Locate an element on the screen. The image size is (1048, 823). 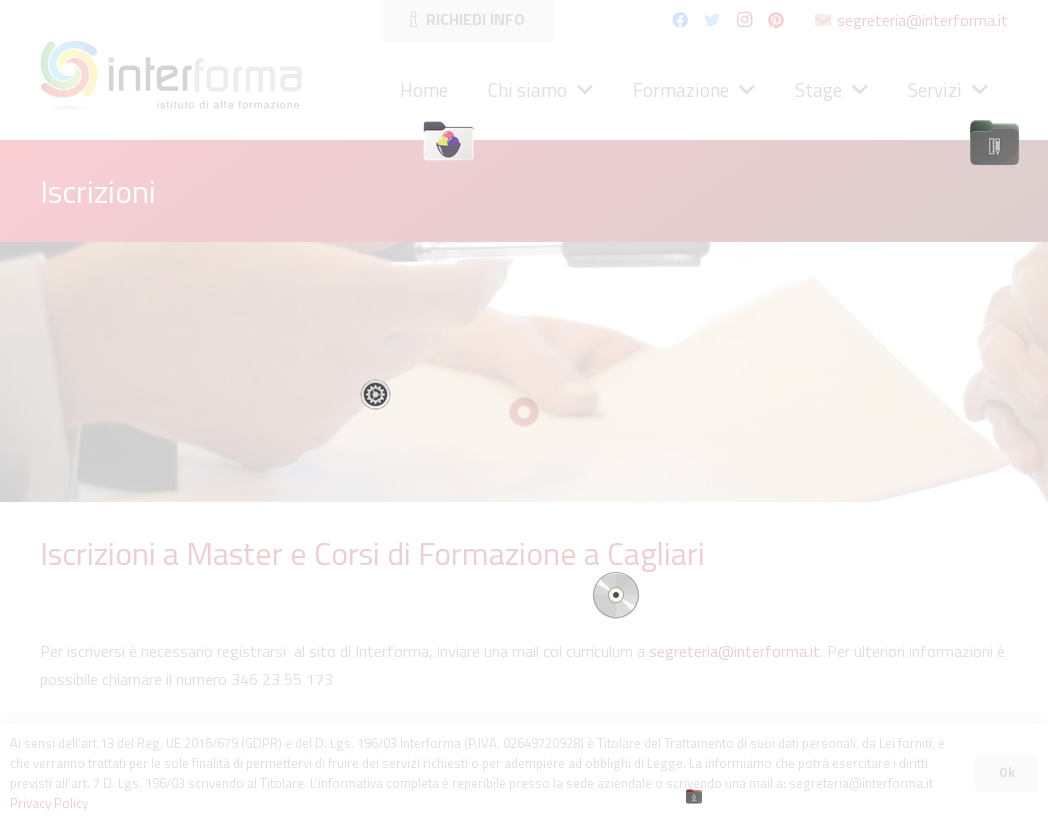
access cd/dvd drive is located at coordinates (616, 595).